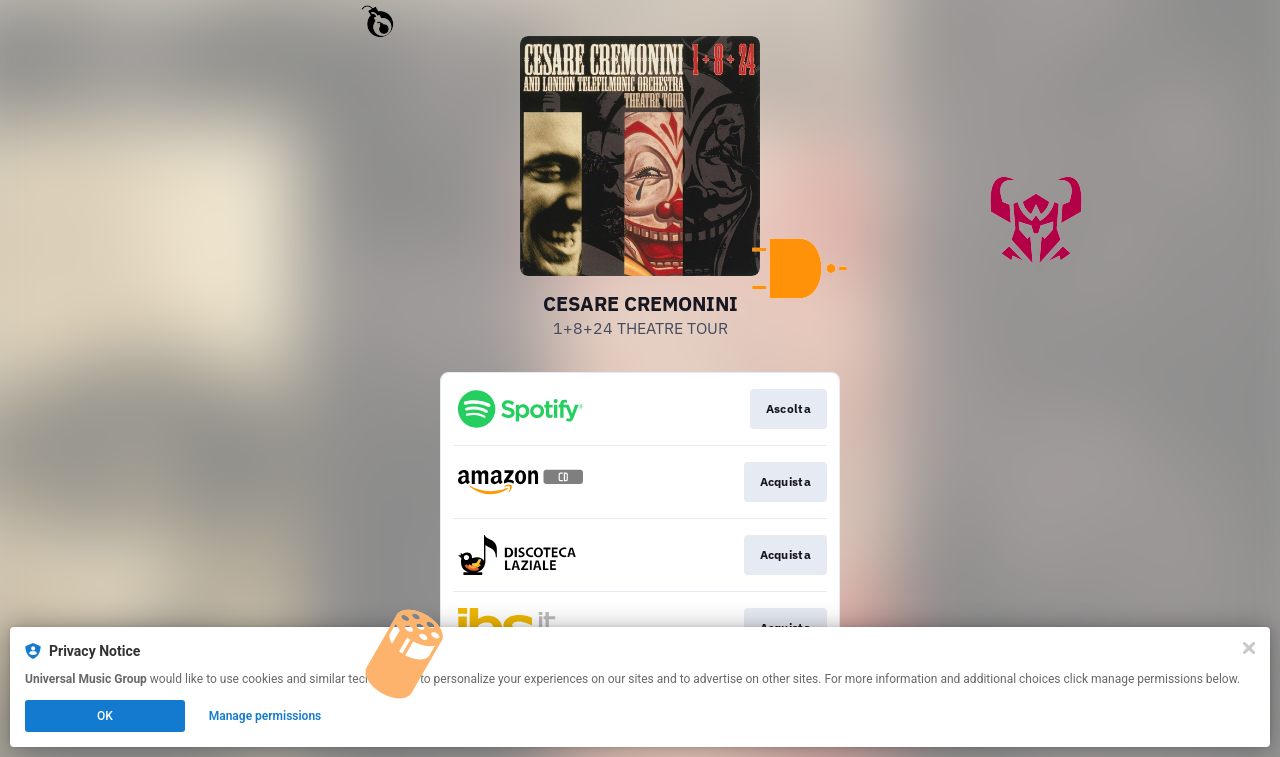 The width and height of the screenshot is (1280, 757). What do you see at coordinates (1036, 219) in the screenshot?
I see `select warrior or tank character class` at bounding box center [1036, 219].